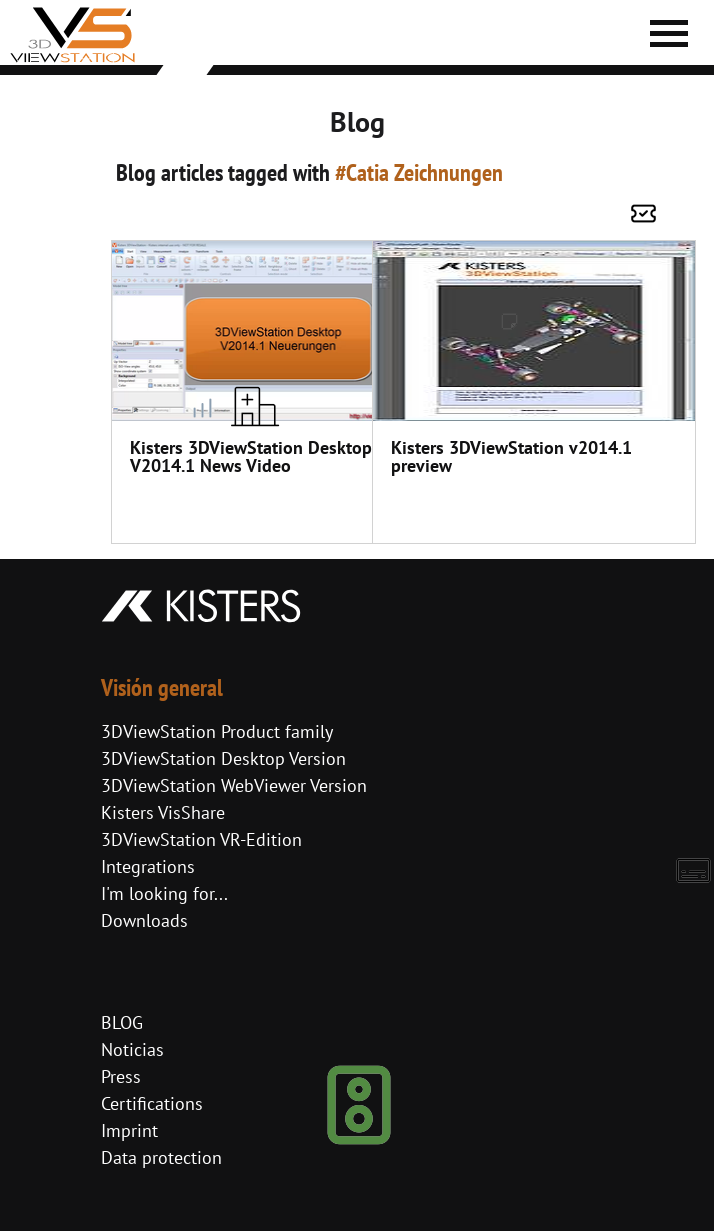  Describe the element at coordinates (509, 321) in the screenshot. I see `create a new note` at that location.